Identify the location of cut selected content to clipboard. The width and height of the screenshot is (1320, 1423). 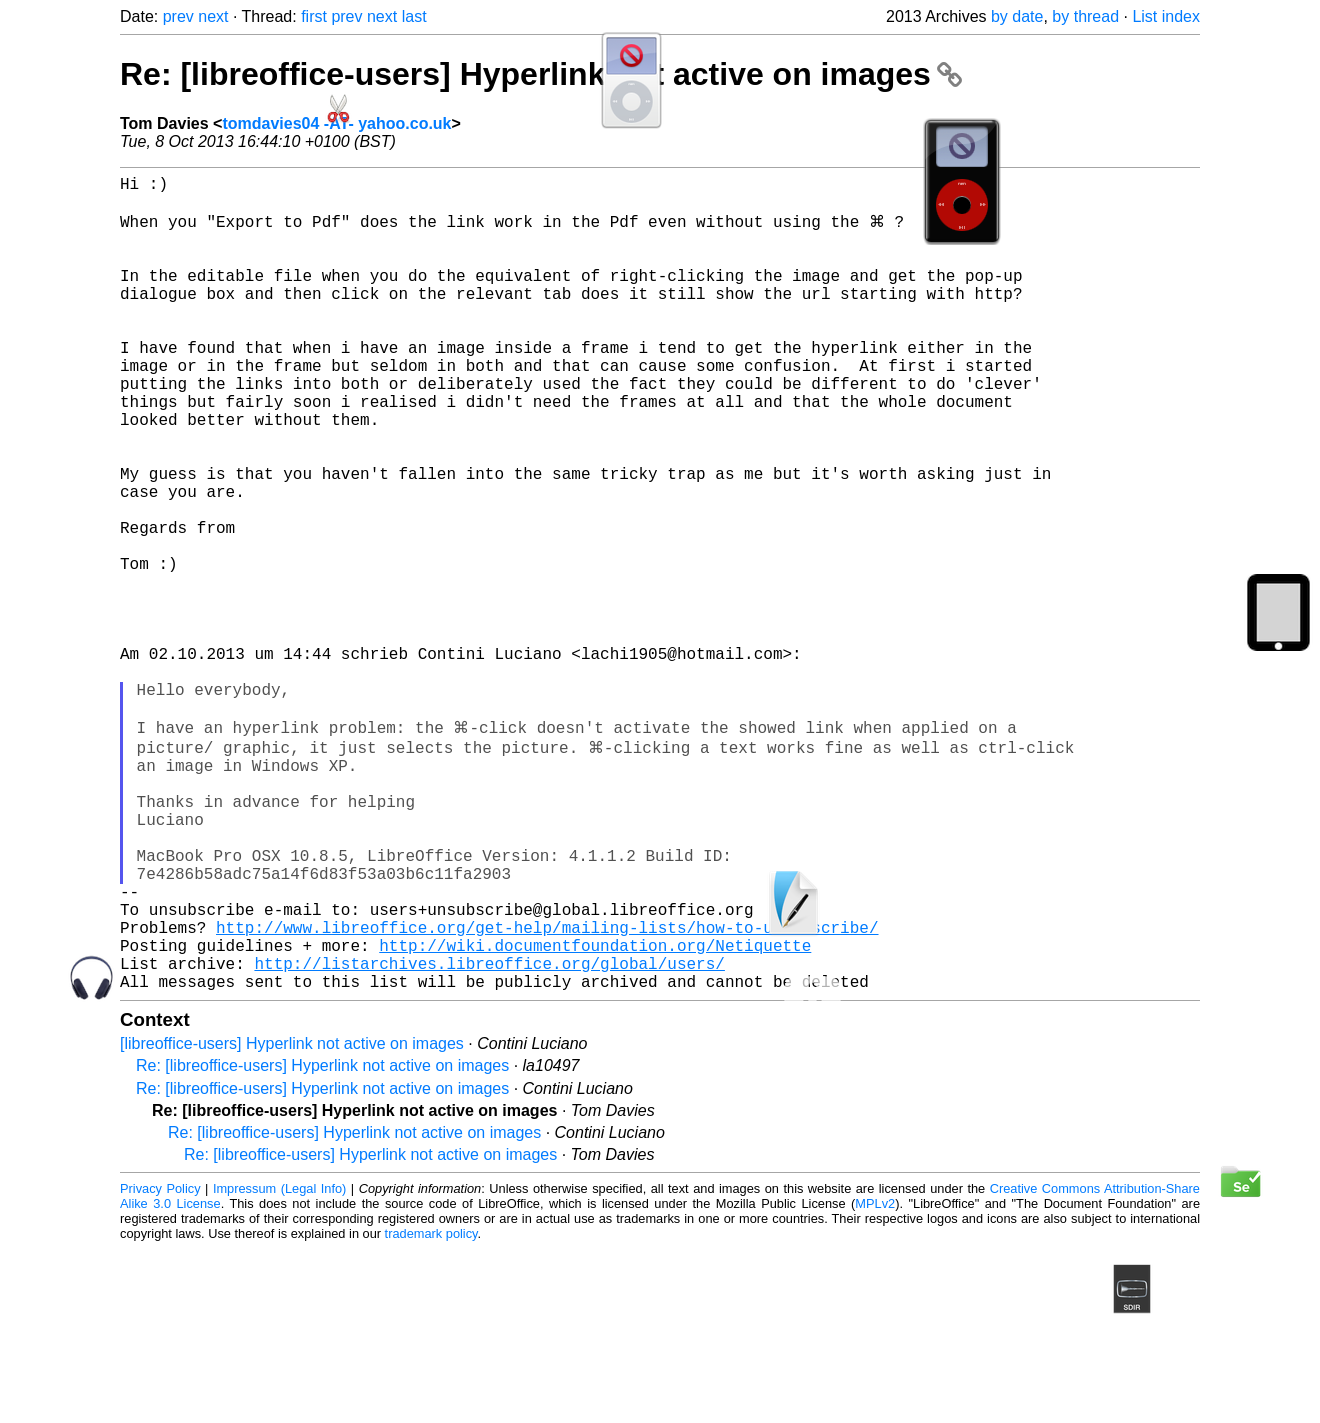
(338, 108).